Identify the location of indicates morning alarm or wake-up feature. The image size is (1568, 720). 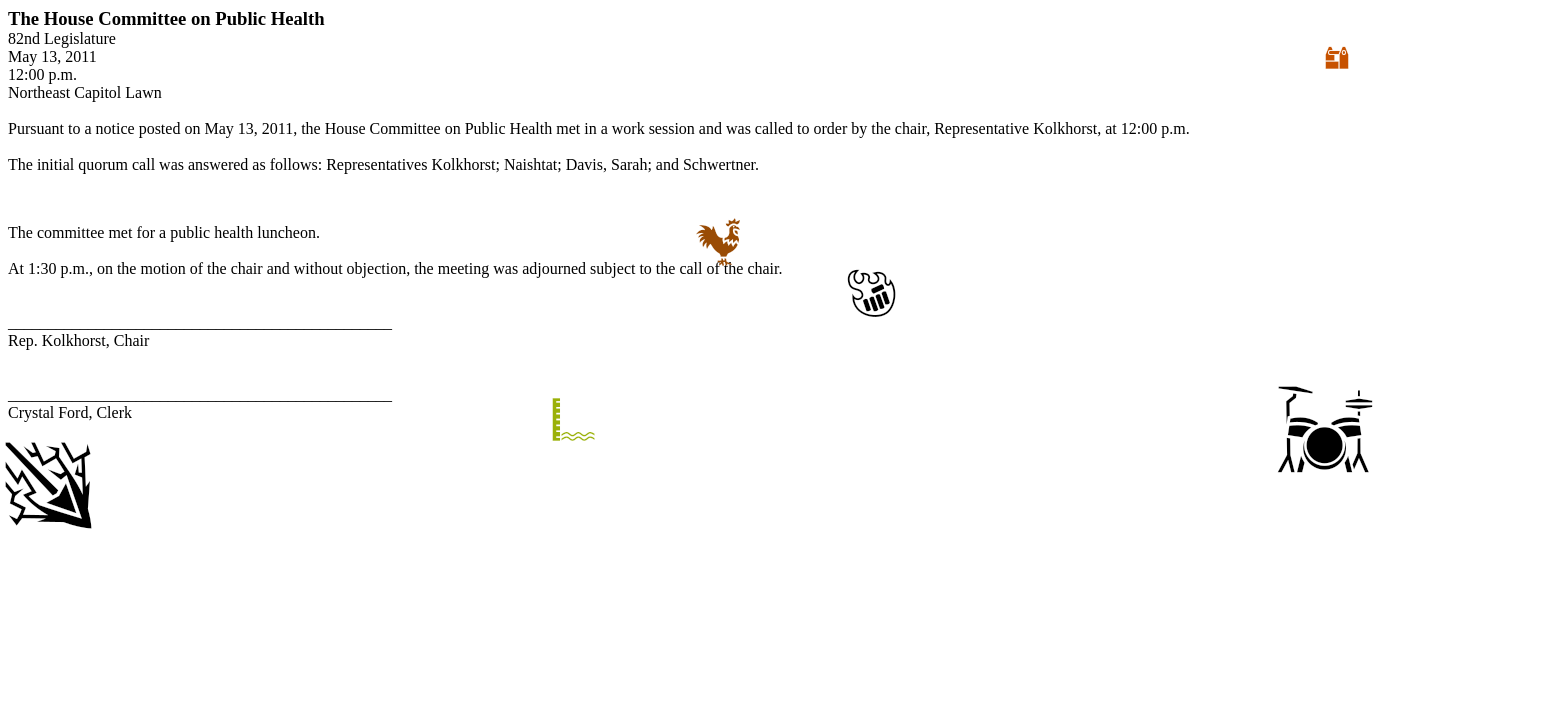
(718, 242).